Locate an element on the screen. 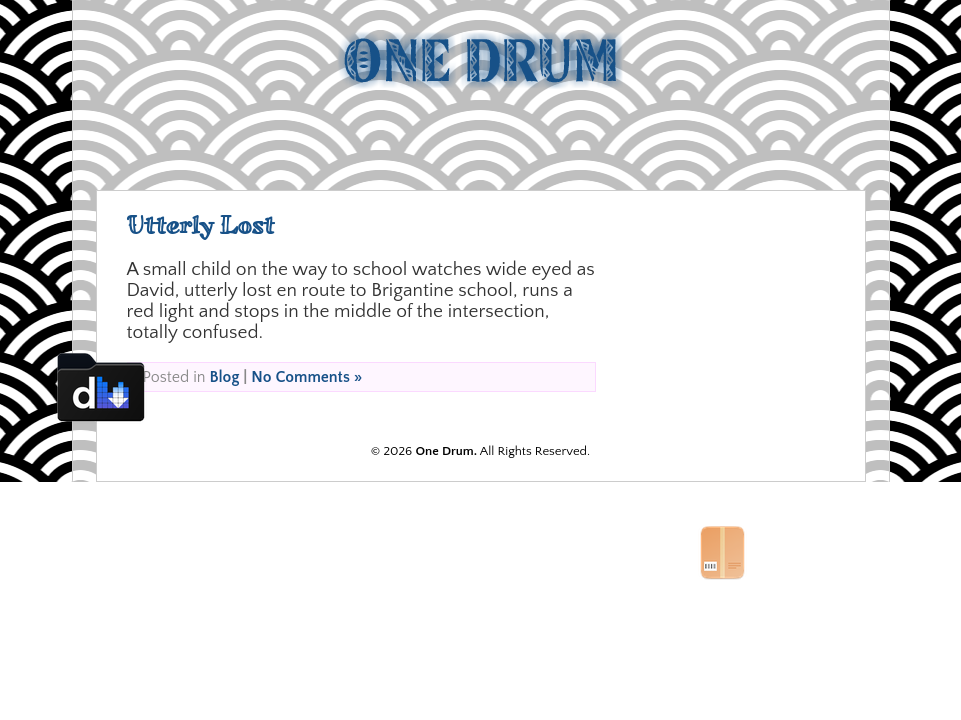 This screenshot has height=720, width=961. compressed archive file is located at coordinates (722, 552).